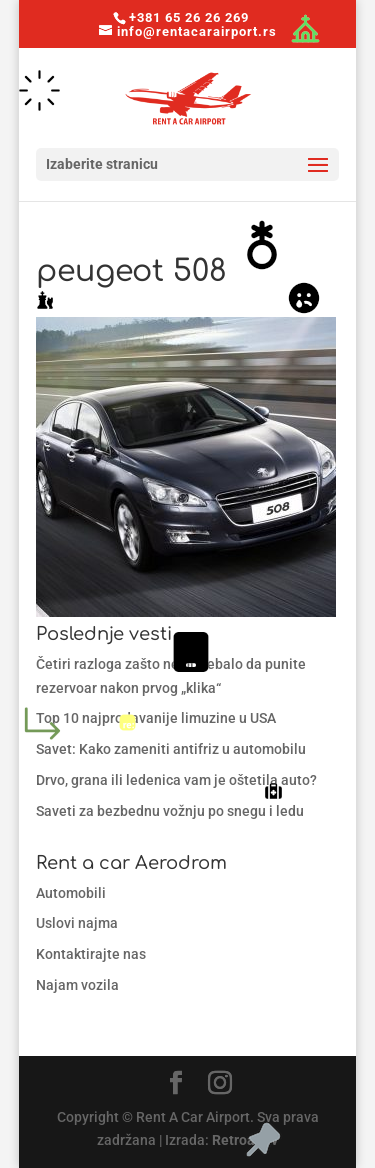  What do you see at coordinates (264, 1139) in the screenshot?
I see `pin an item to keep it visible` at bounding box center [264, 1139].